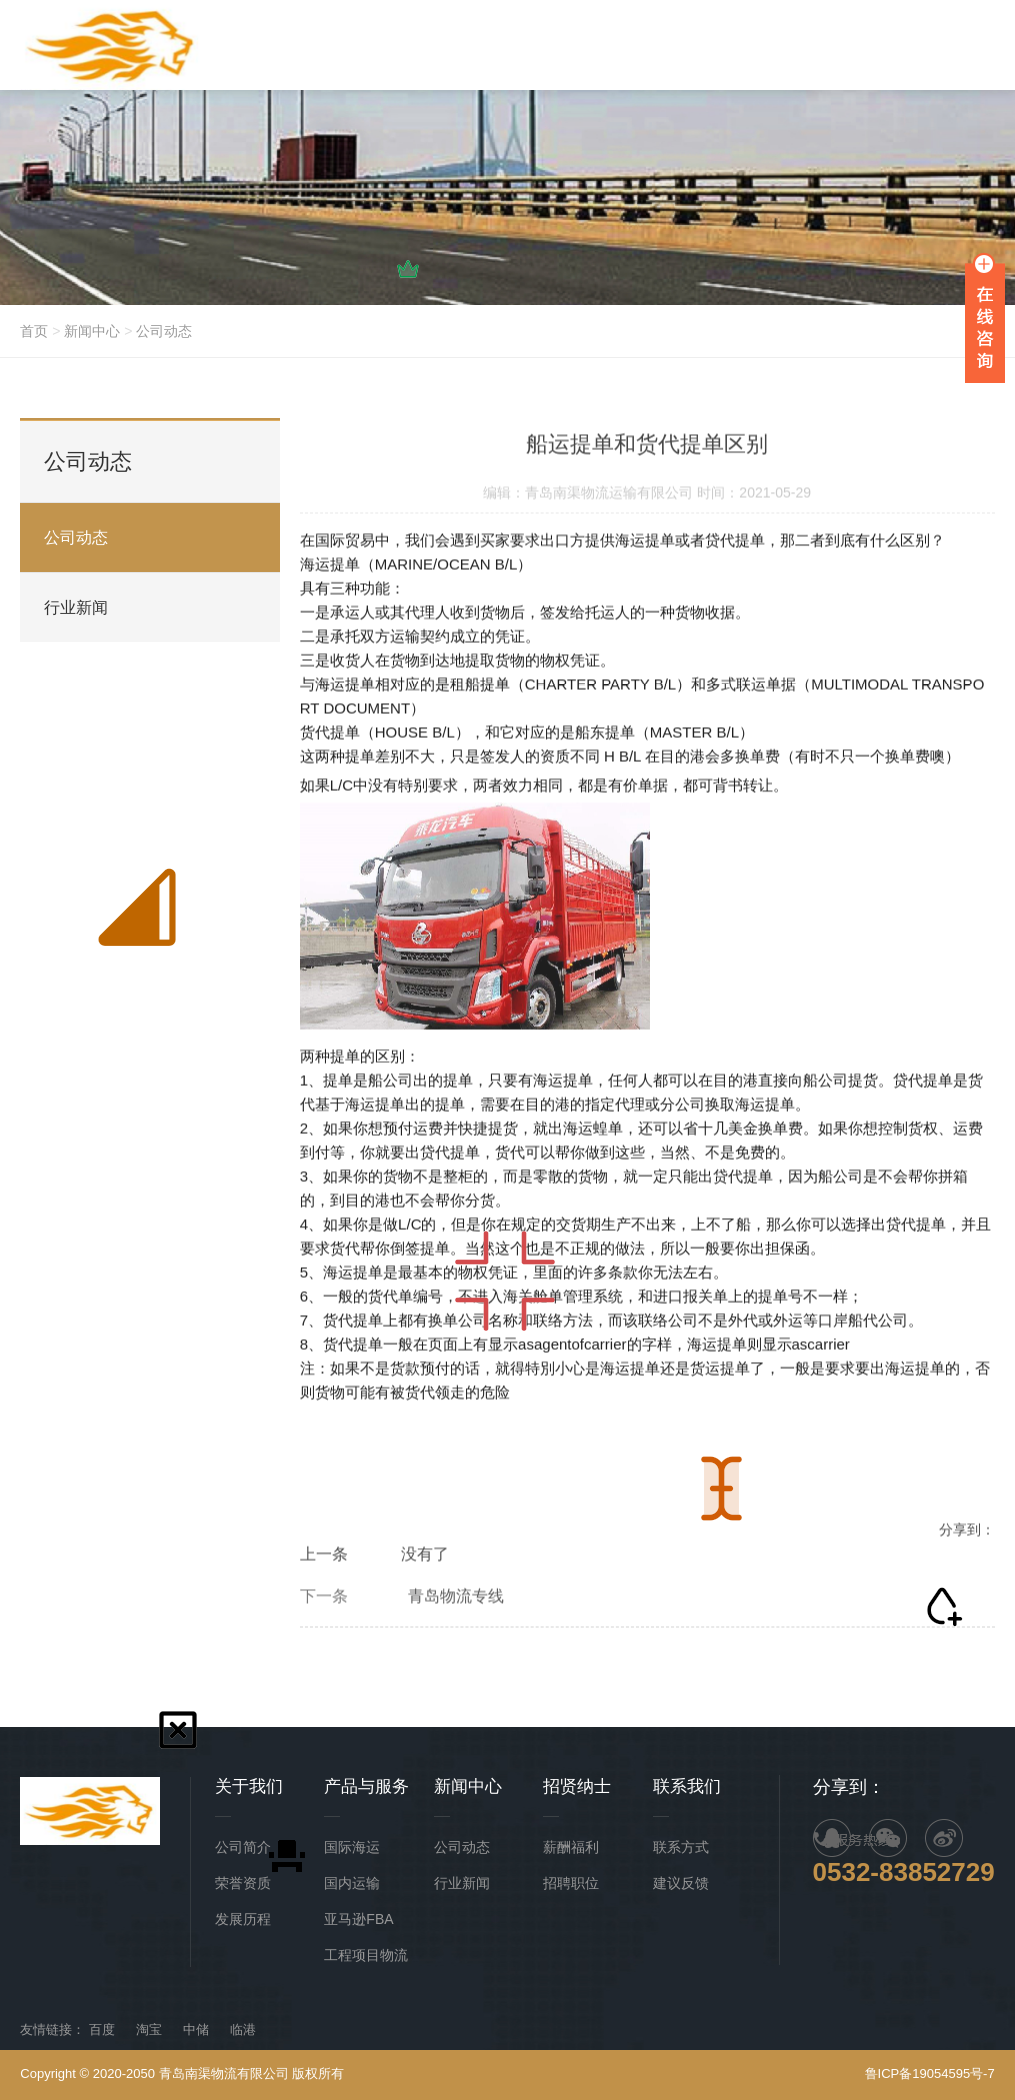  Describe the element at coordinates (942, 1606) in the screenshot. I see `add water or hydration reminder` at that location.